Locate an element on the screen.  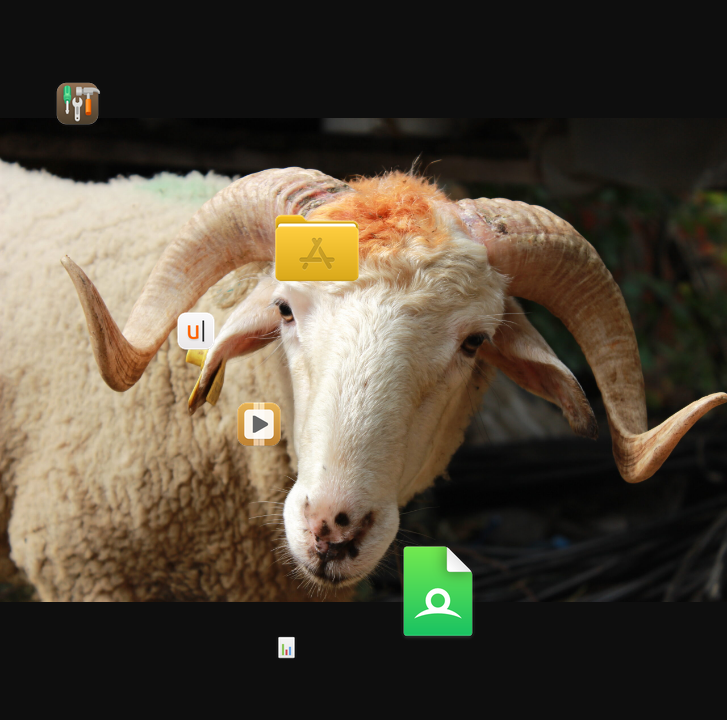
open uberwriter text editor app is located at coordinates (196, 331).